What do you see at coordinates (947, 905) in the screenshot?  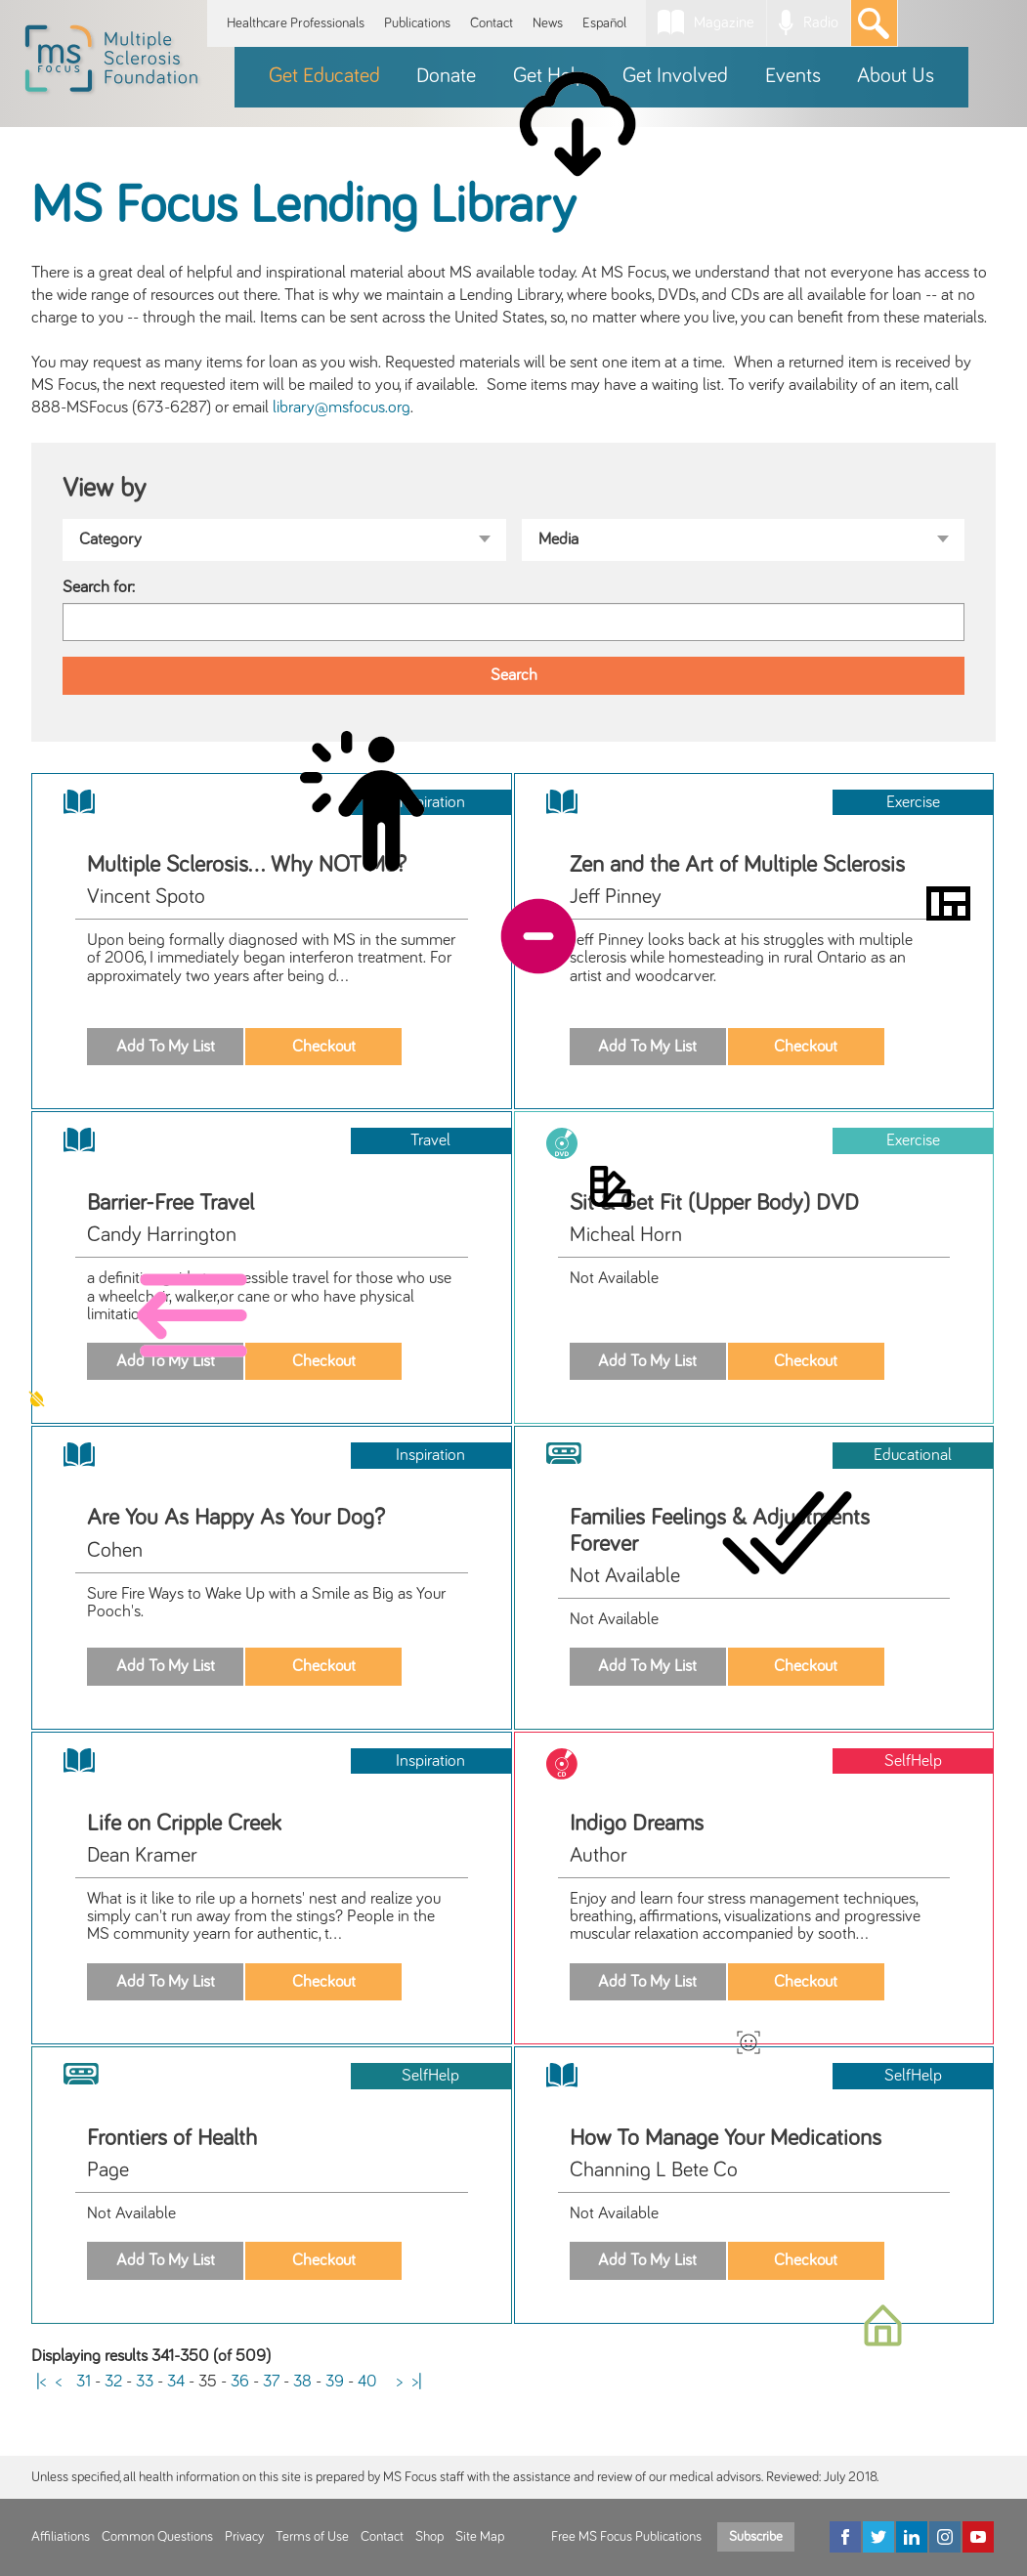 I see `switch to quilt or mosaic layout view` at bounding box center [947, 905].